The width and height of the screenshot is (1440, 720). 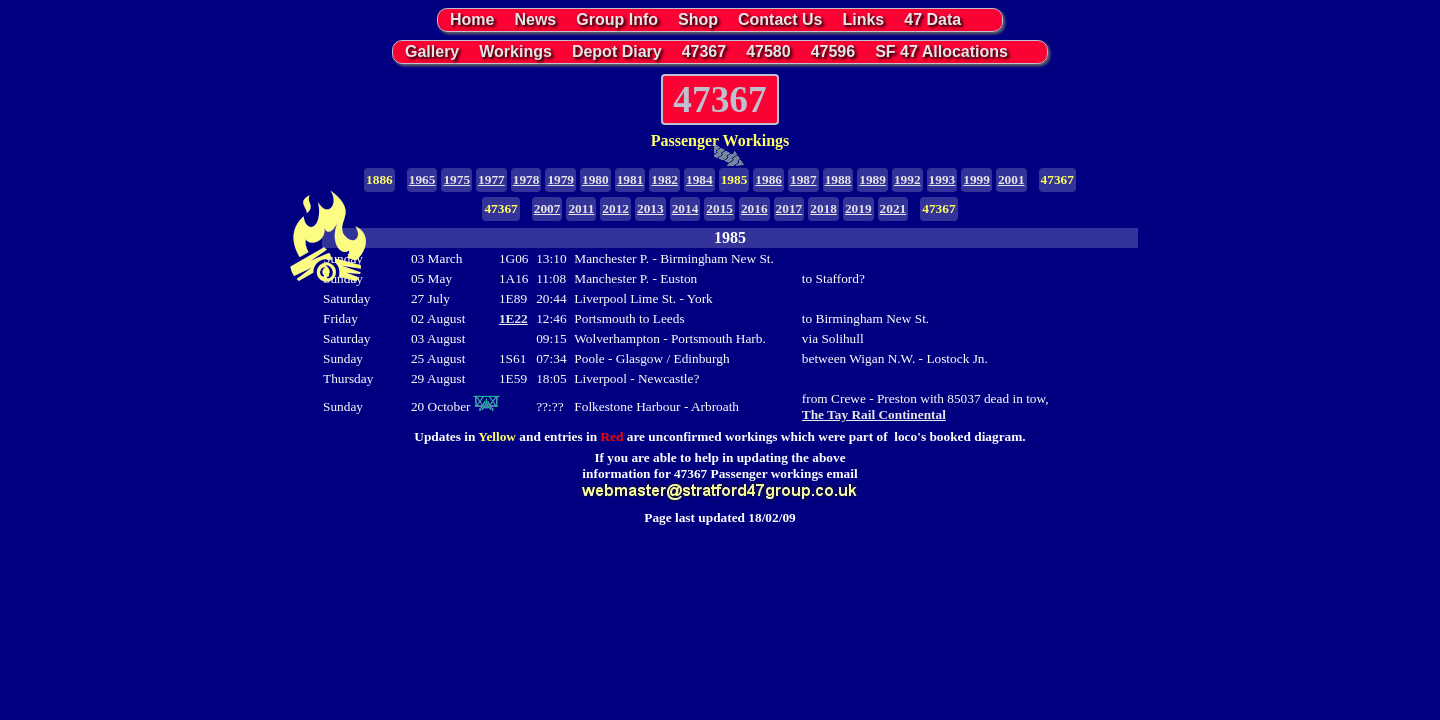 What do you see at coordinates (729, 156) in the screenshot?
I see `indicates a zigzag or indirect path direction` at bounding box center [729, 156].